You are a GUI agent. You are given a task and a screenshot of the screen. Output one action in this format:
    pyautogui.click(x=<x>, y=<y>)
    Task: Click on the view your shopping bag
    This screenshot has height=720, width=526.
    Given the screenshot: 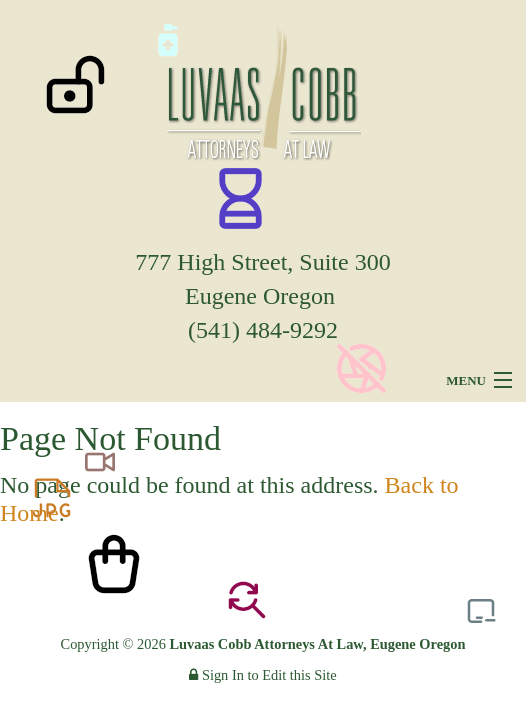 What is the action you would take?
    pyautogui.click(x=114, y=564)
    